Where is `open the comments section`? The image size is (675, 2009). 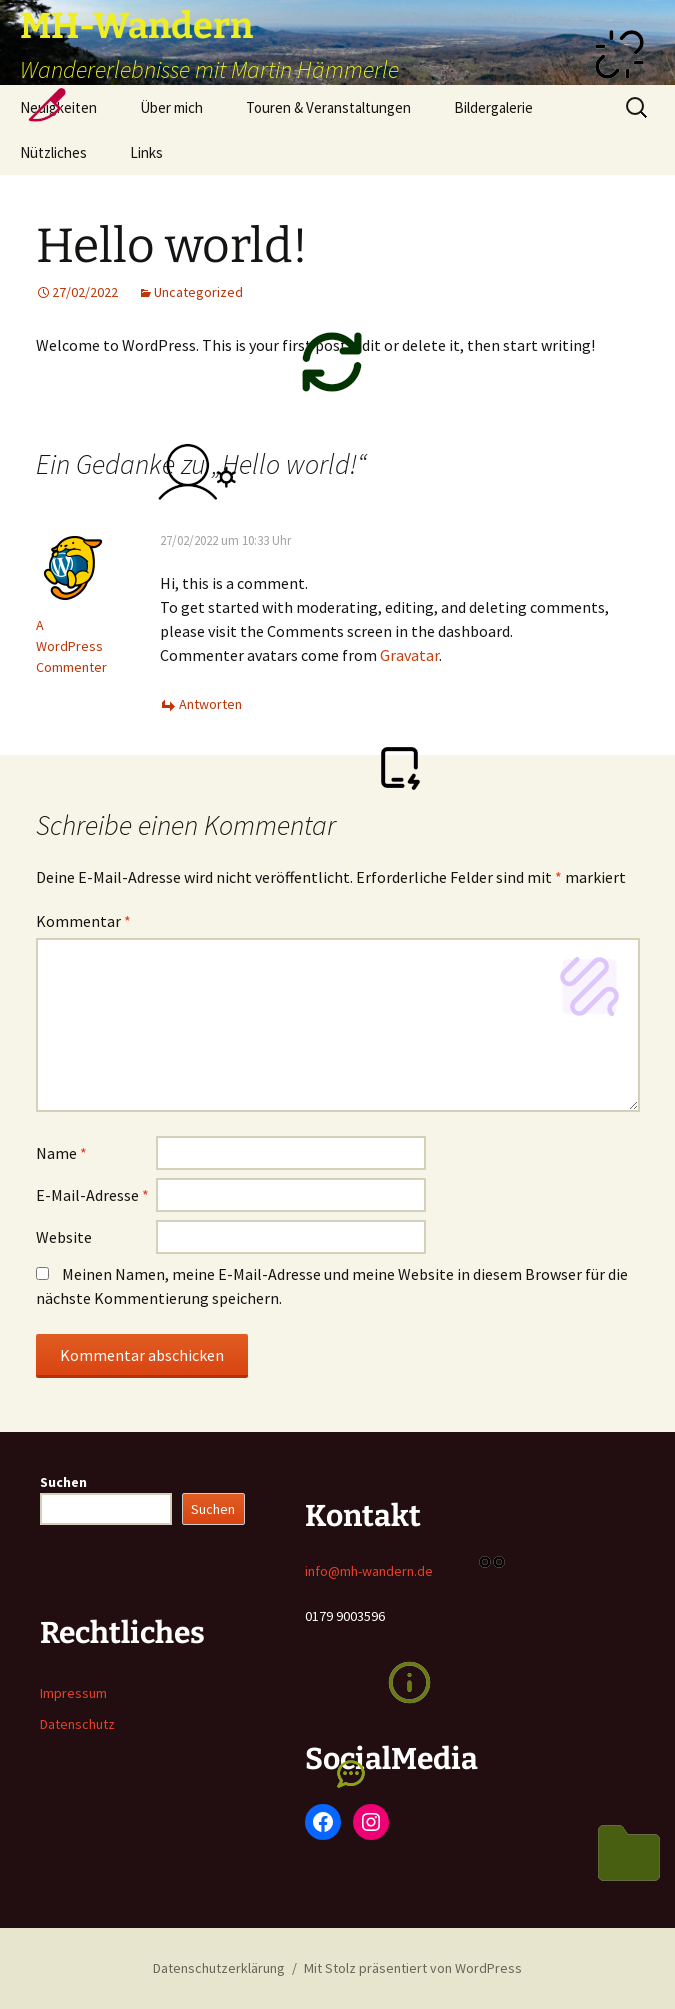
open the comments section is located at coordinates (351, 1774).